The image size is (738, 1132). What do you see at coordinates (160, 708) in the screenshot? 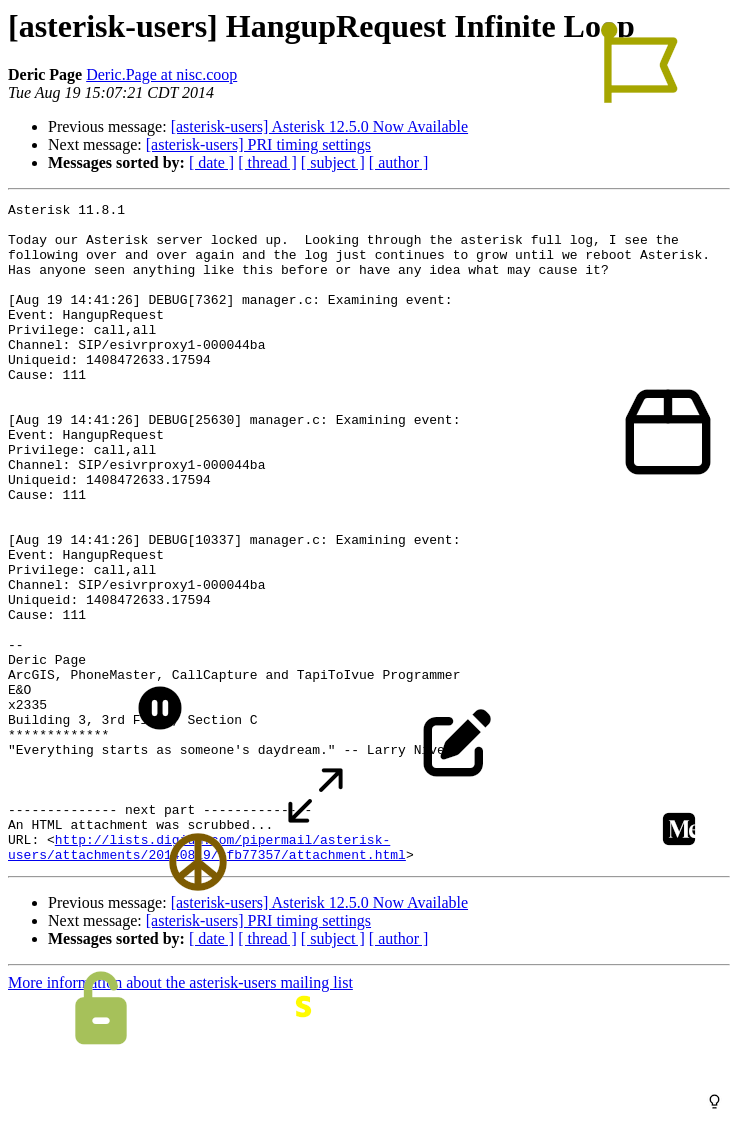
I see `pause media playback` at bounding box center [160, 708].